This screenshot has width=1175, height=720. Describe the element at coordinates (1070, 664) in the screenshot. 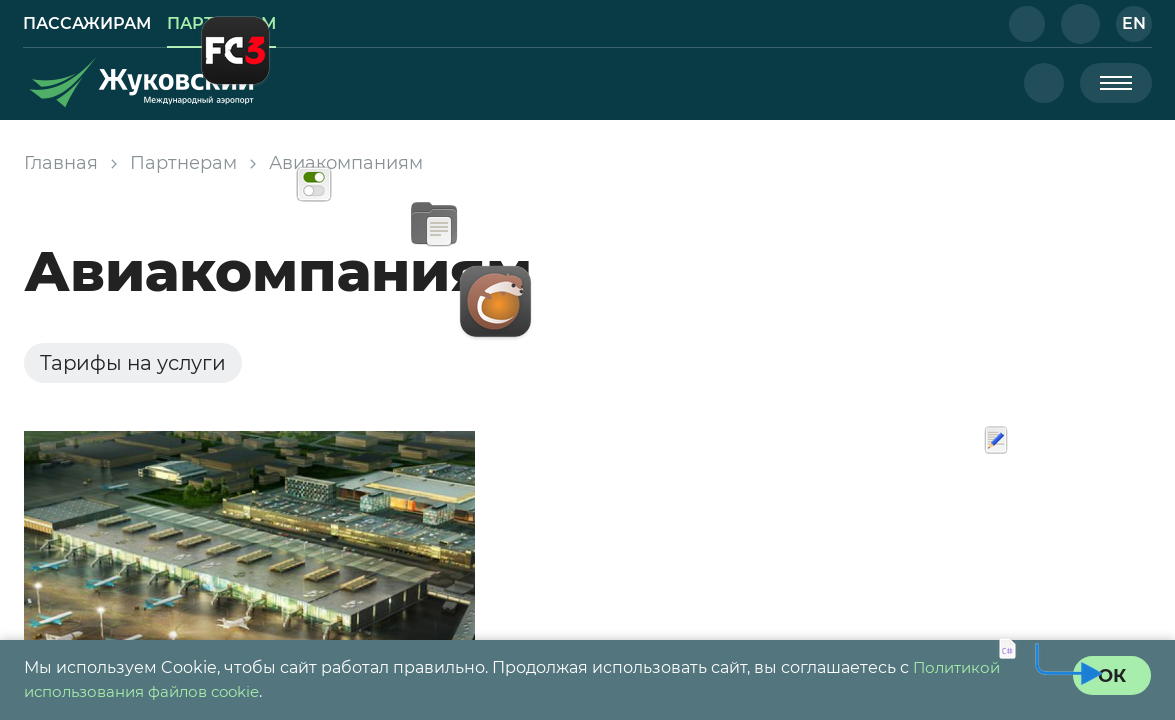

I see `forward this email to another recipient` at that location.